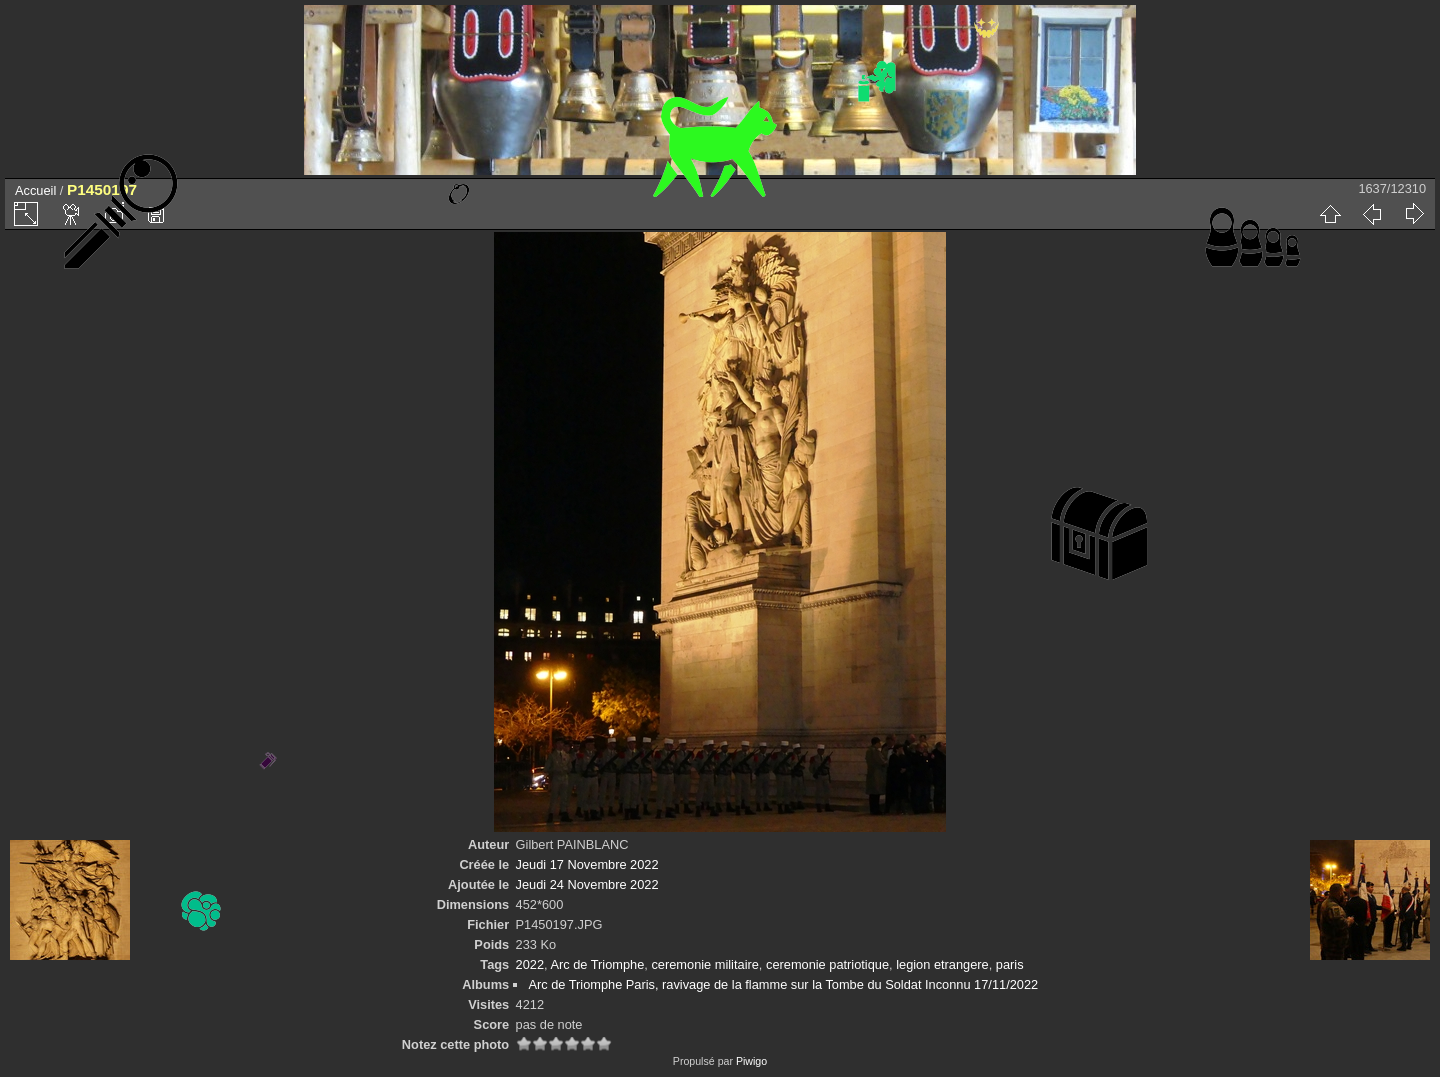 This screenshot has height=1077, width=1440. Describe the element at coordinates (715, 147) in the screenshot. I see `indicates a cat or pet-related category` at that location.